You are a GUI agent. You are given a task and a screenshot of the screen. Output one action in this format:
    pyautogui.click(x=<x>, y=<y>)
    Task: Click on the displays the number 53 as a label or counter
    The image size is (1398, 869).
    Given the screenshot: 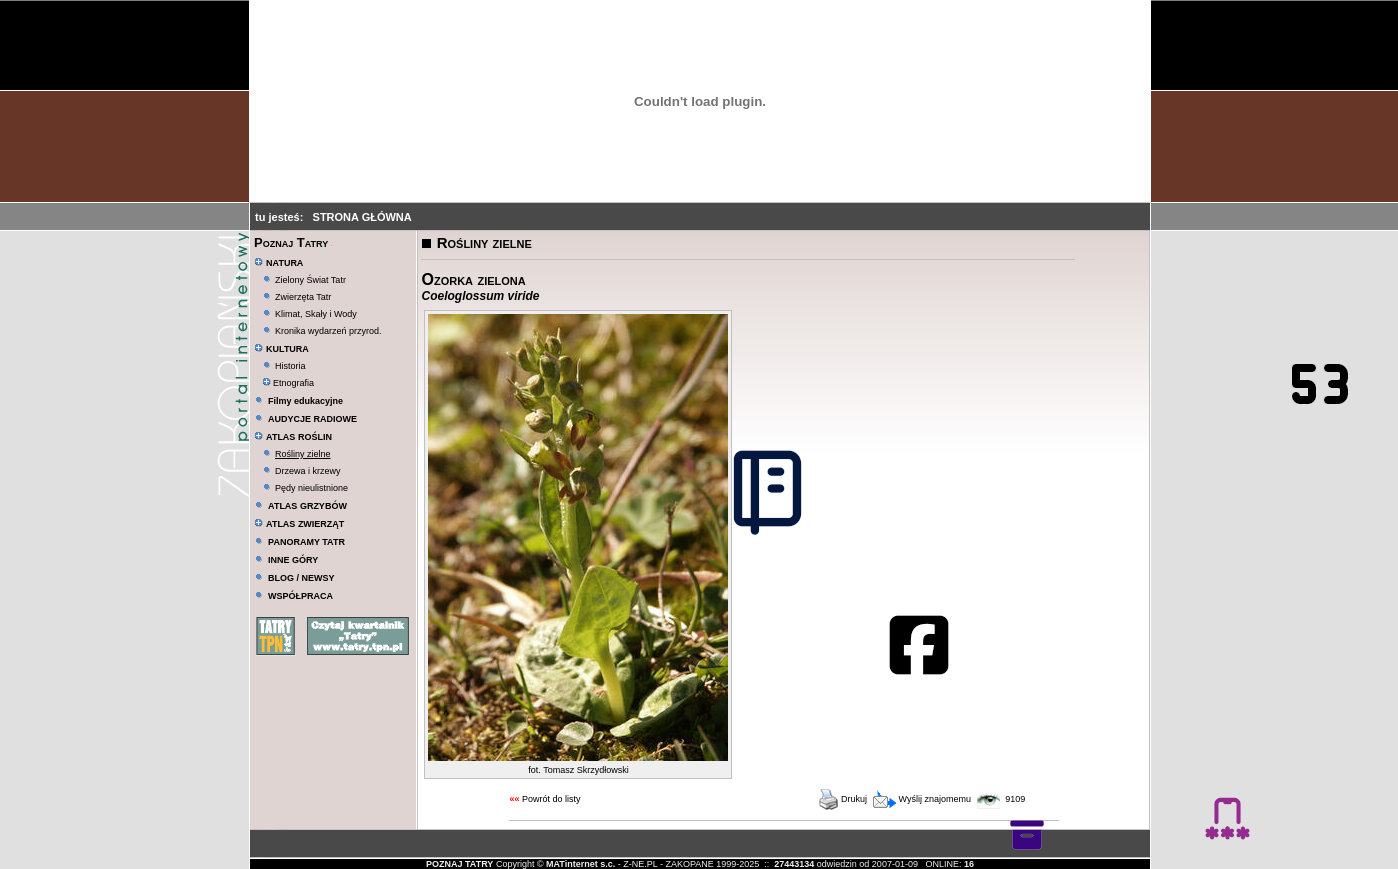 What is the action you would take?
    pyautogui.click(x=1320, y=384)
    